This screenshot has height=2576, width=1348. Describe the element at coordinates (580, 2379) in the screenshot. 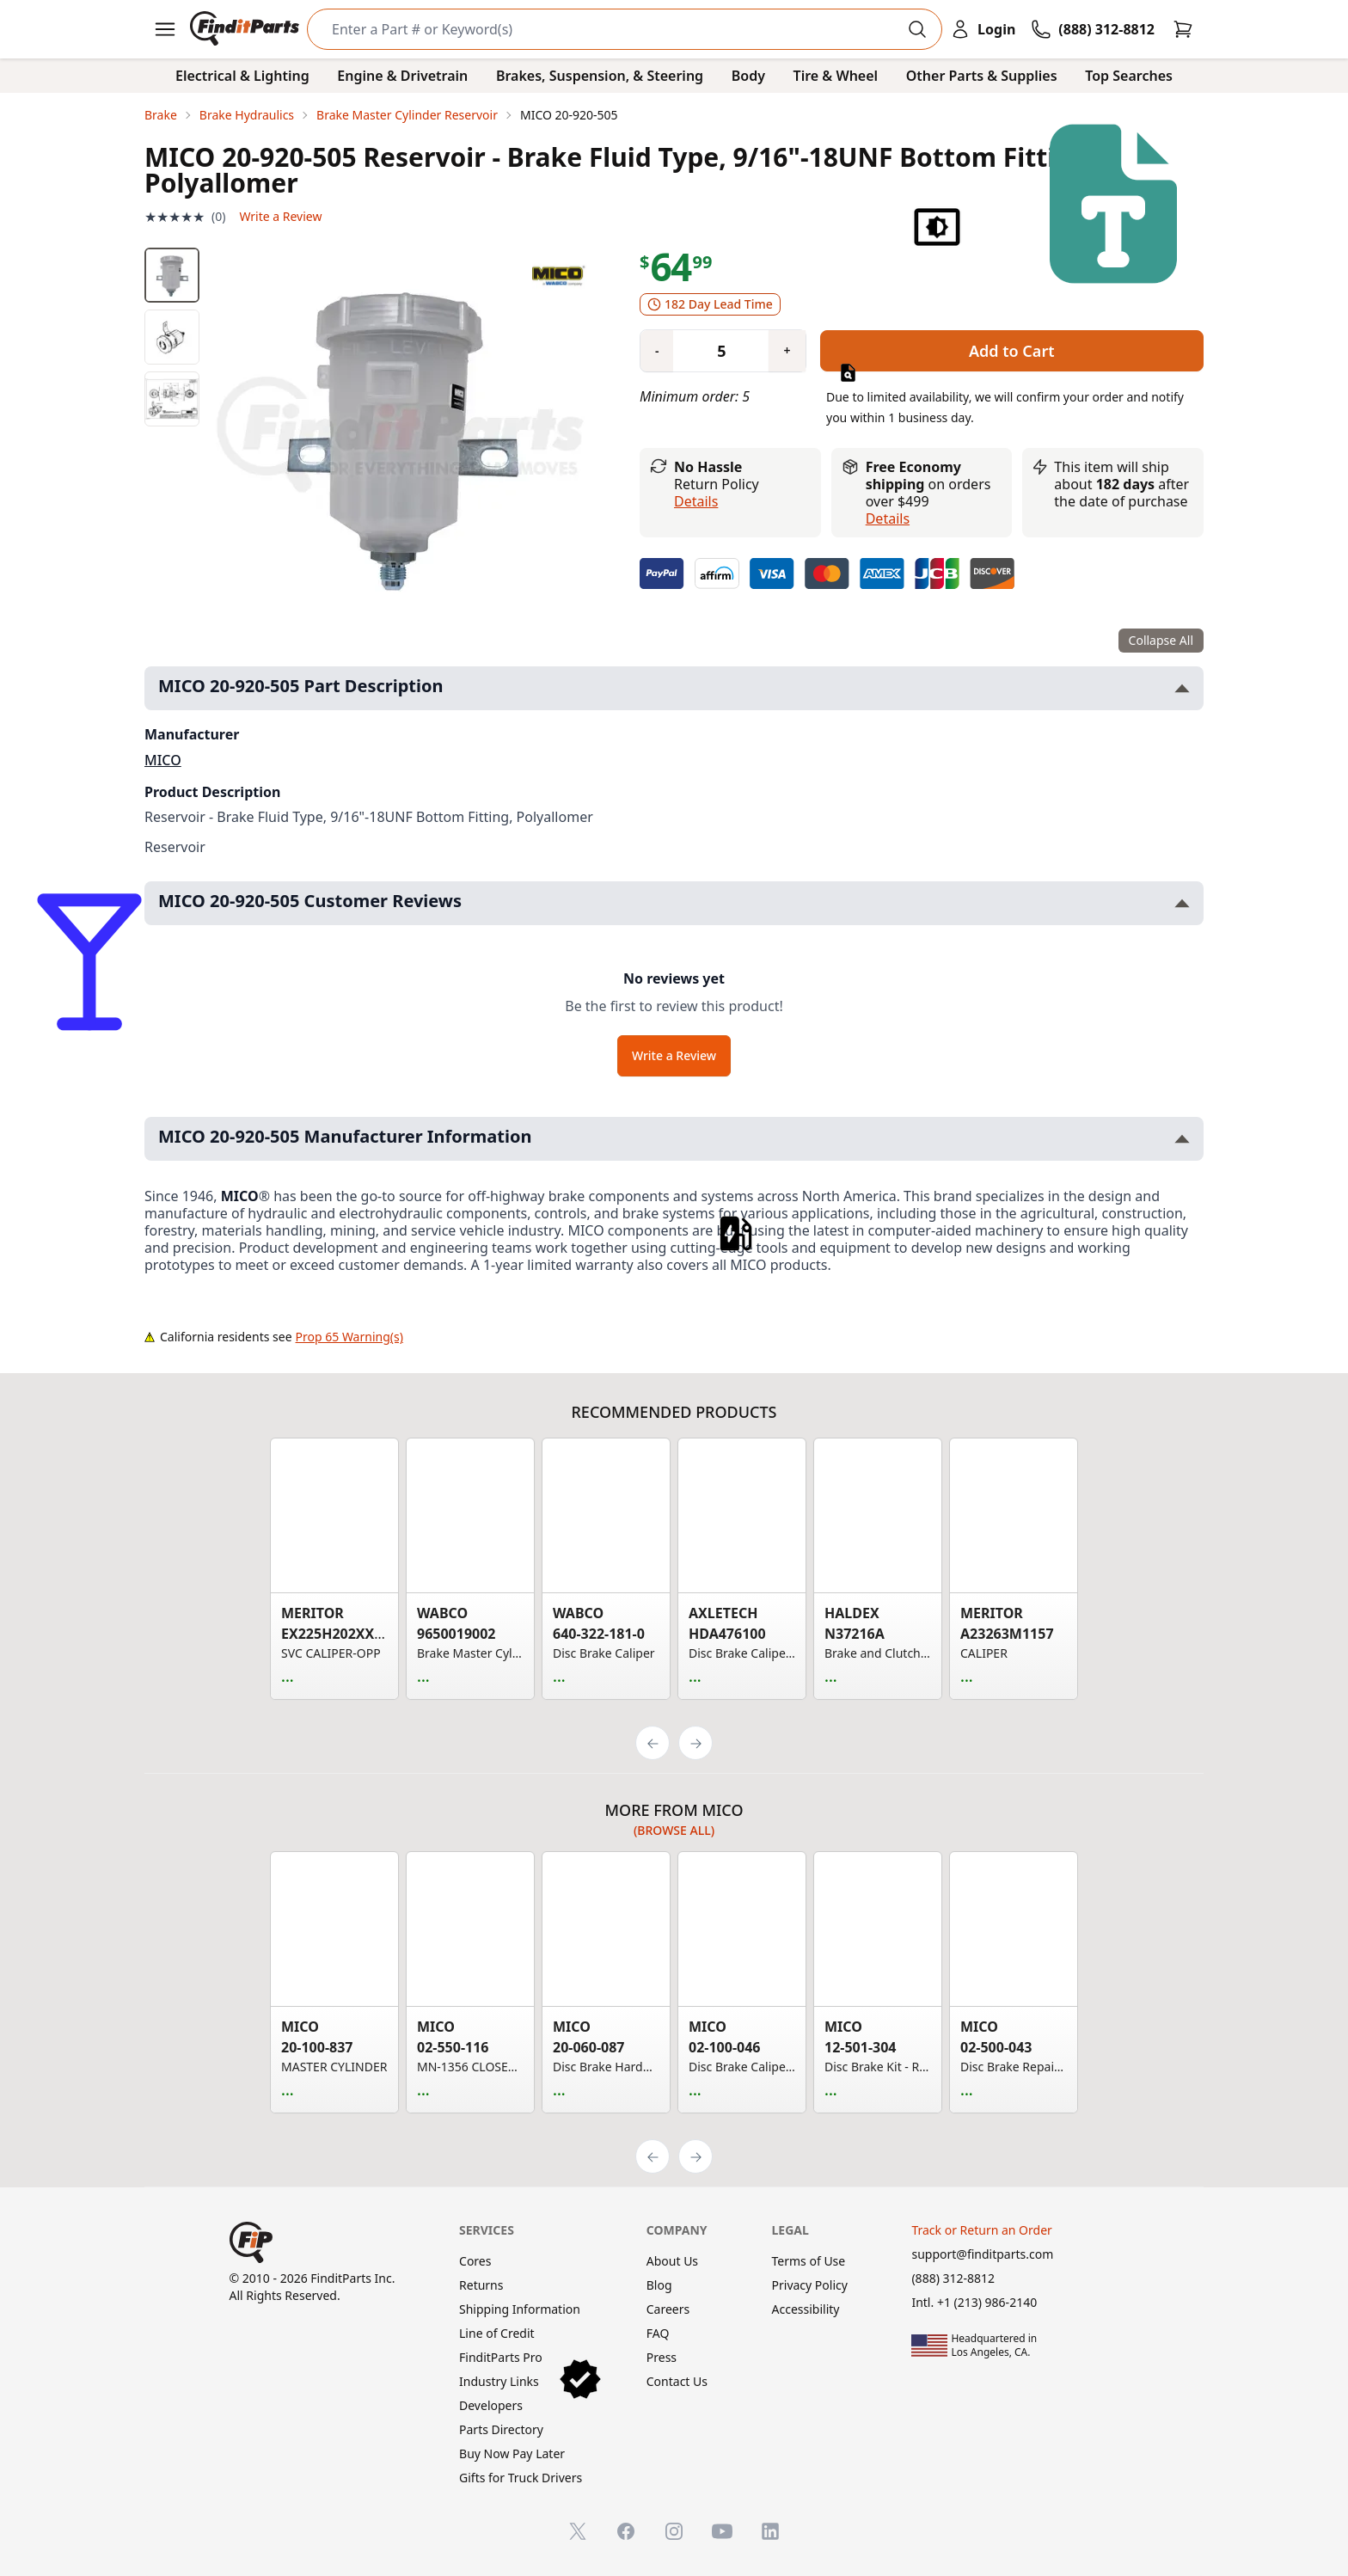

I see `indicates a verified account or identity` at that location.